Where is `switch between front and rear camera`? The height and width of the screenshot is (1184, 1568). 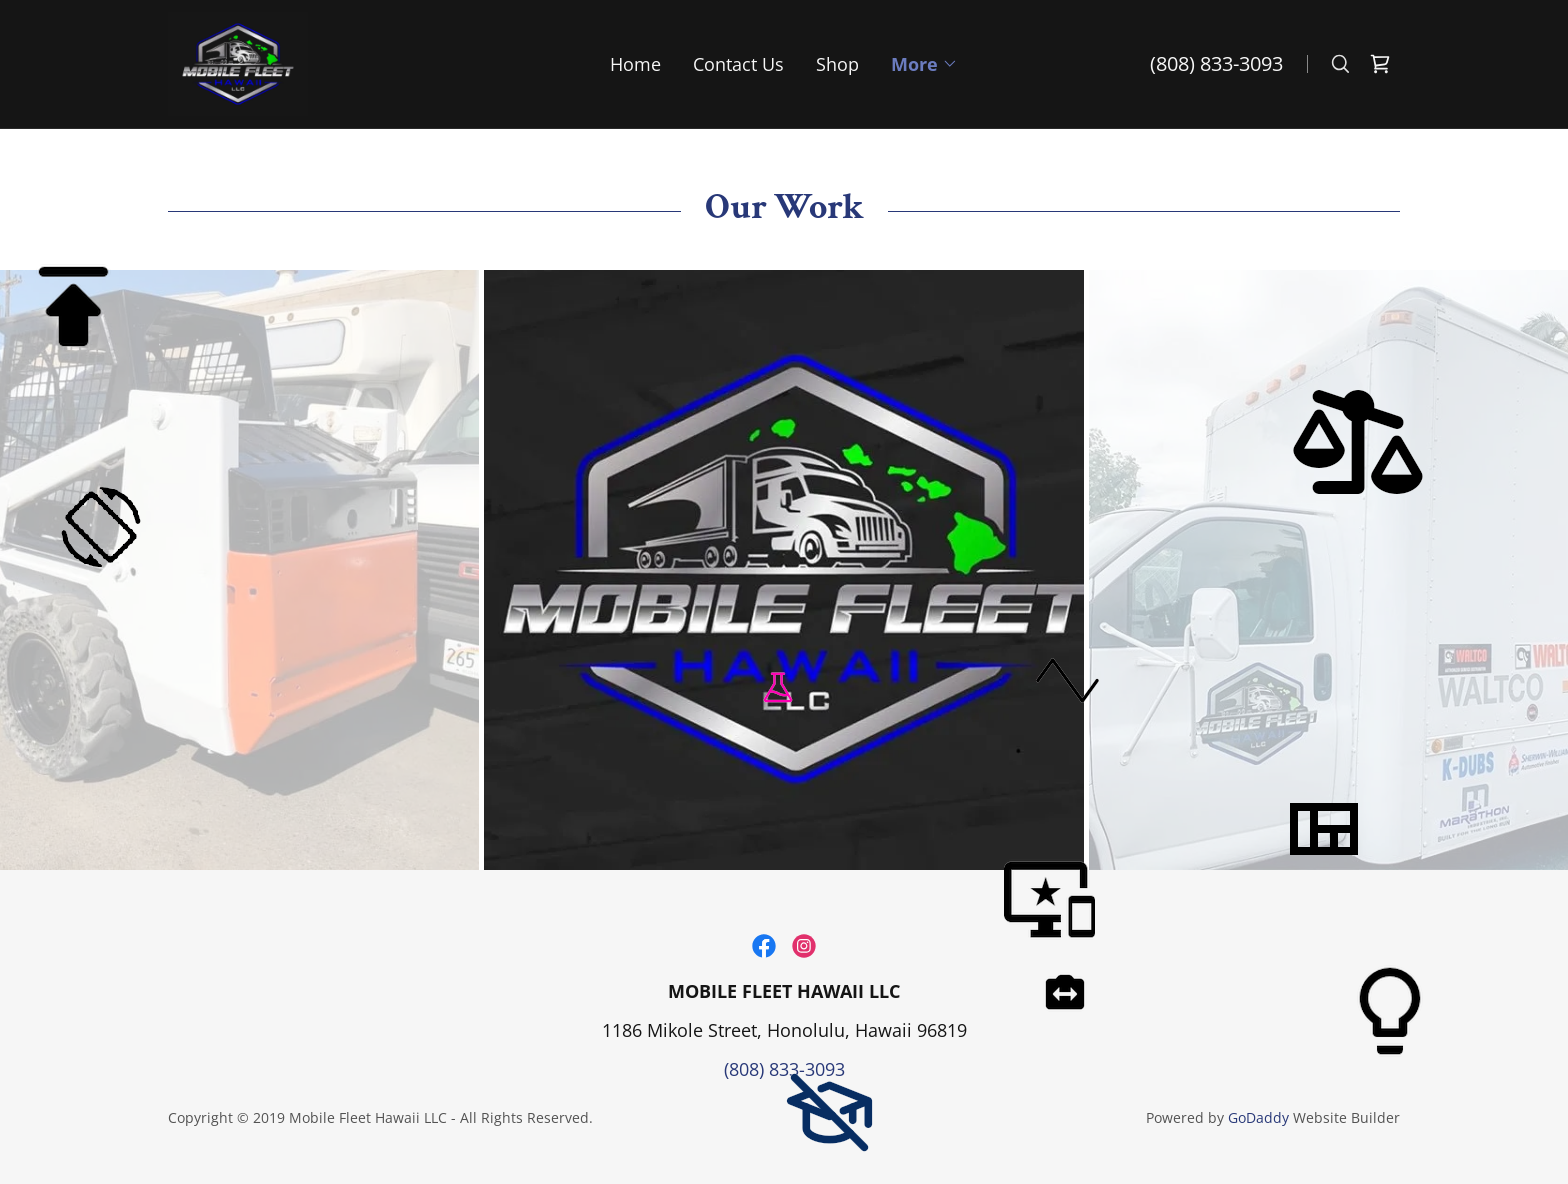
switch between front and rear camera is located at coordinates (1065, 994).